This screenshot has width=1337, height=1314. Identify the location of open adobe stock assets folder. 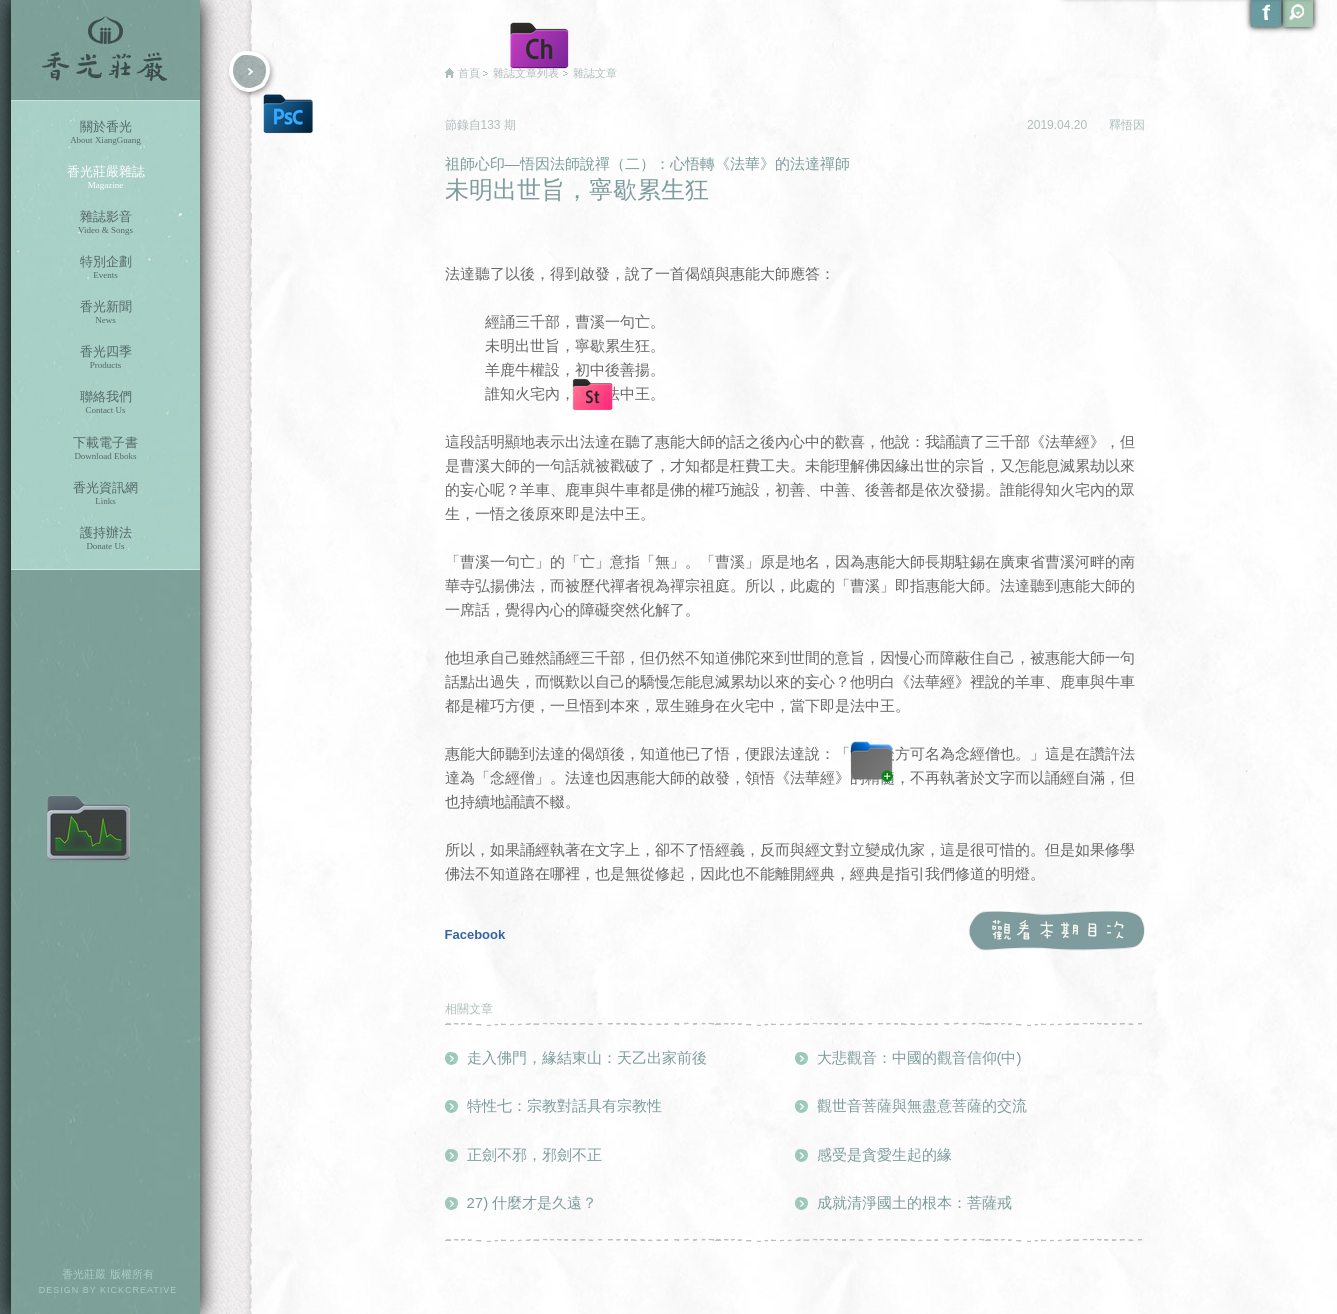
(592, 395).